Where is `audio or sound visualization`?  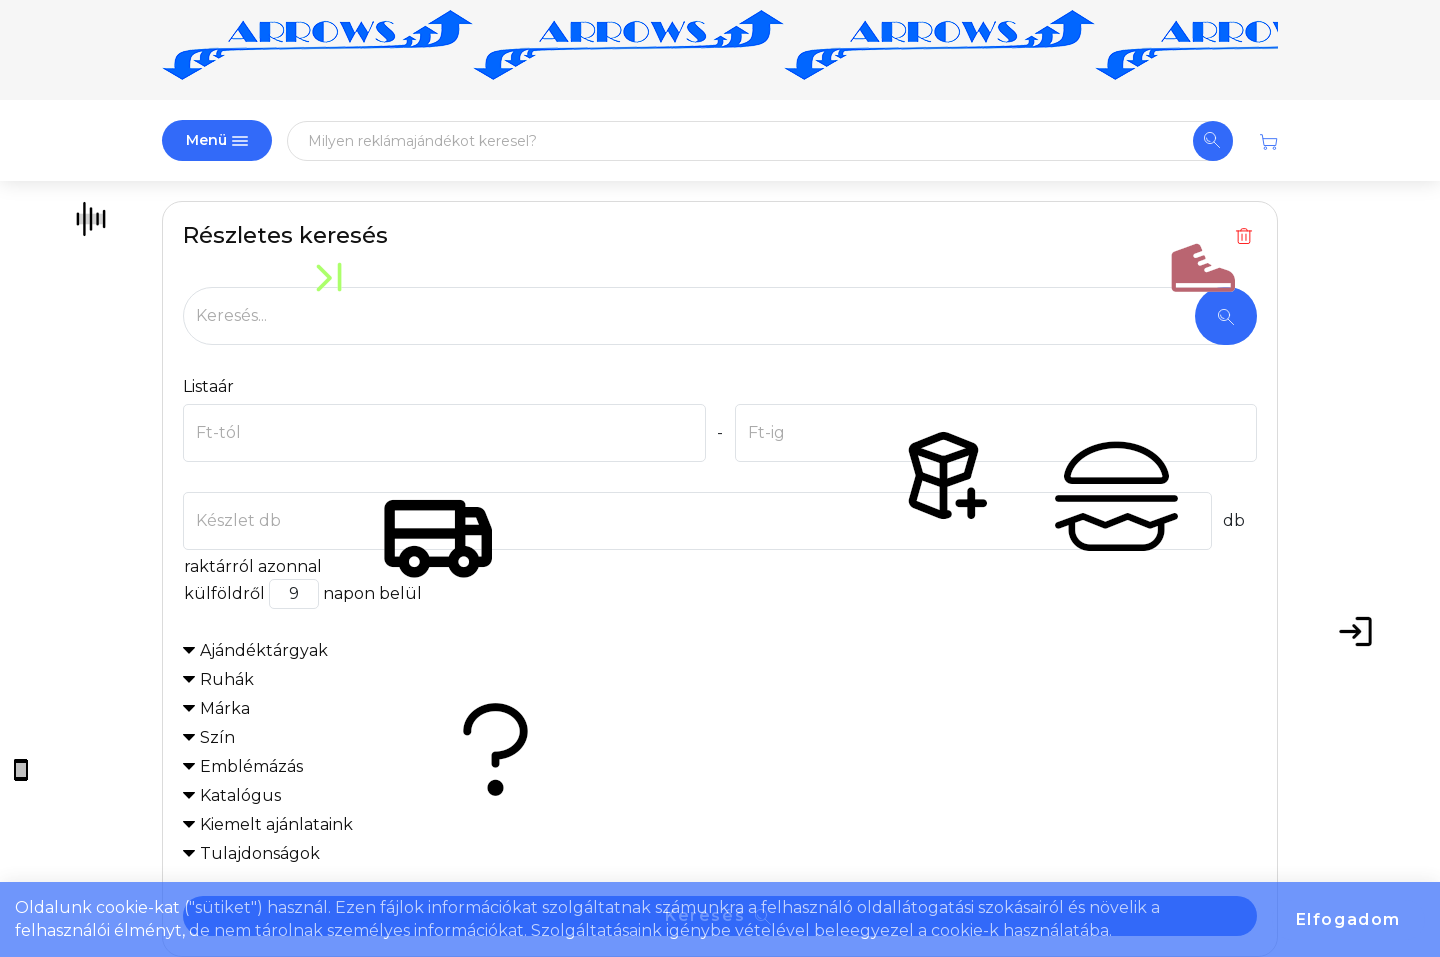 audio or sound visualization is located at coordinates (91, 219).